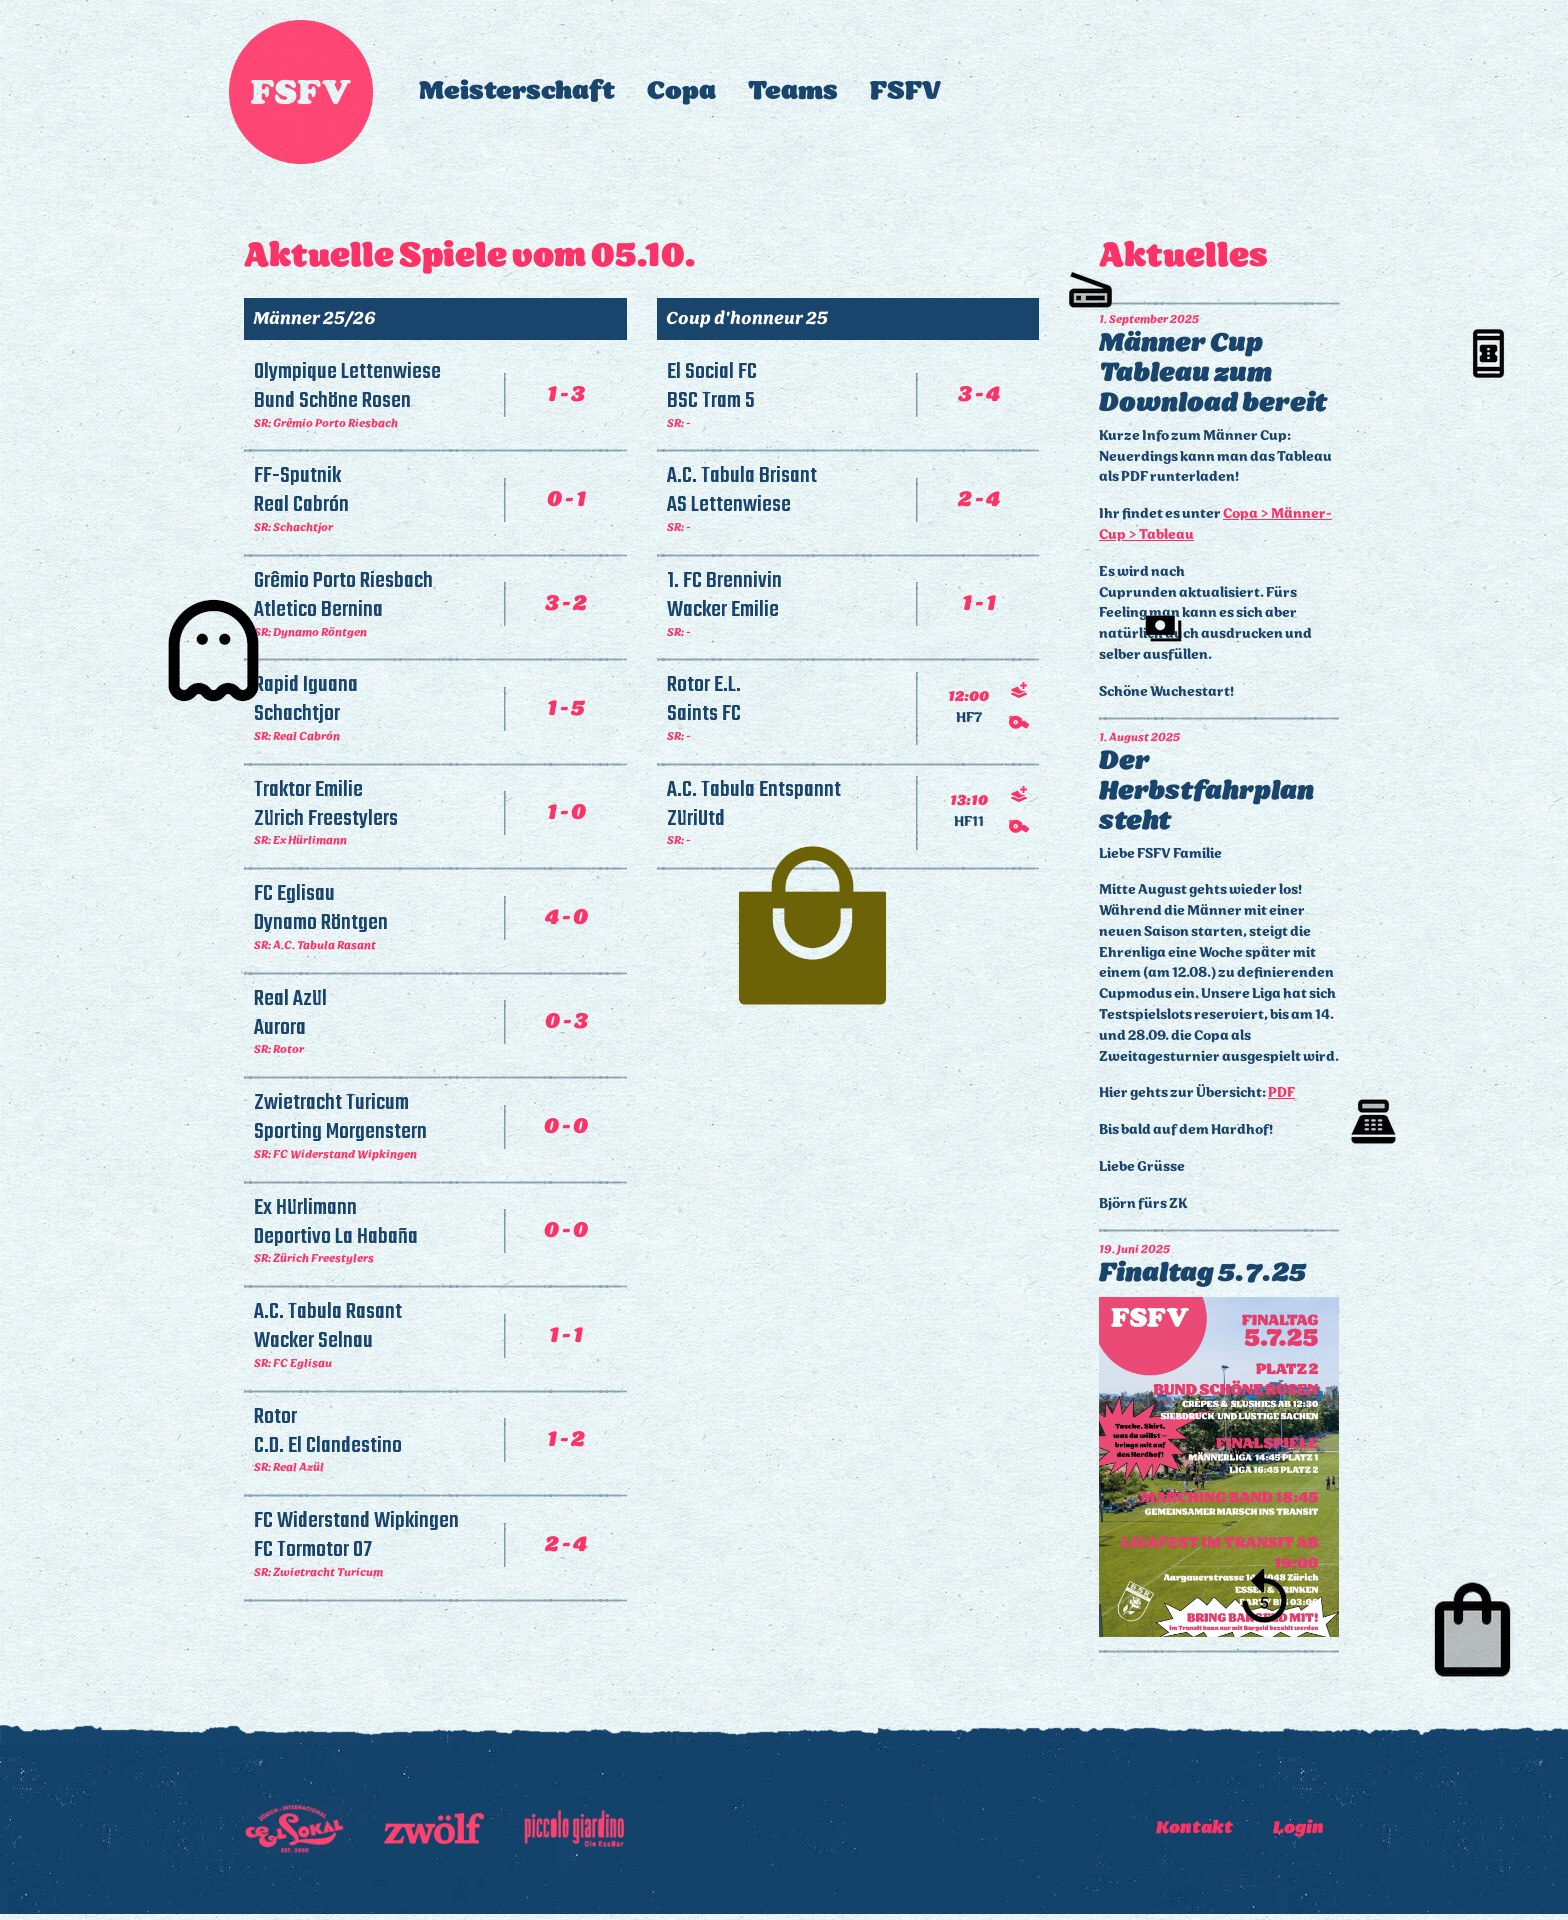 The width and height of the screenshot is (1568, 1920). Describe the element at coordinates (1373, 1121) in the screenshot. I see `access point of sale terminal` at that location.